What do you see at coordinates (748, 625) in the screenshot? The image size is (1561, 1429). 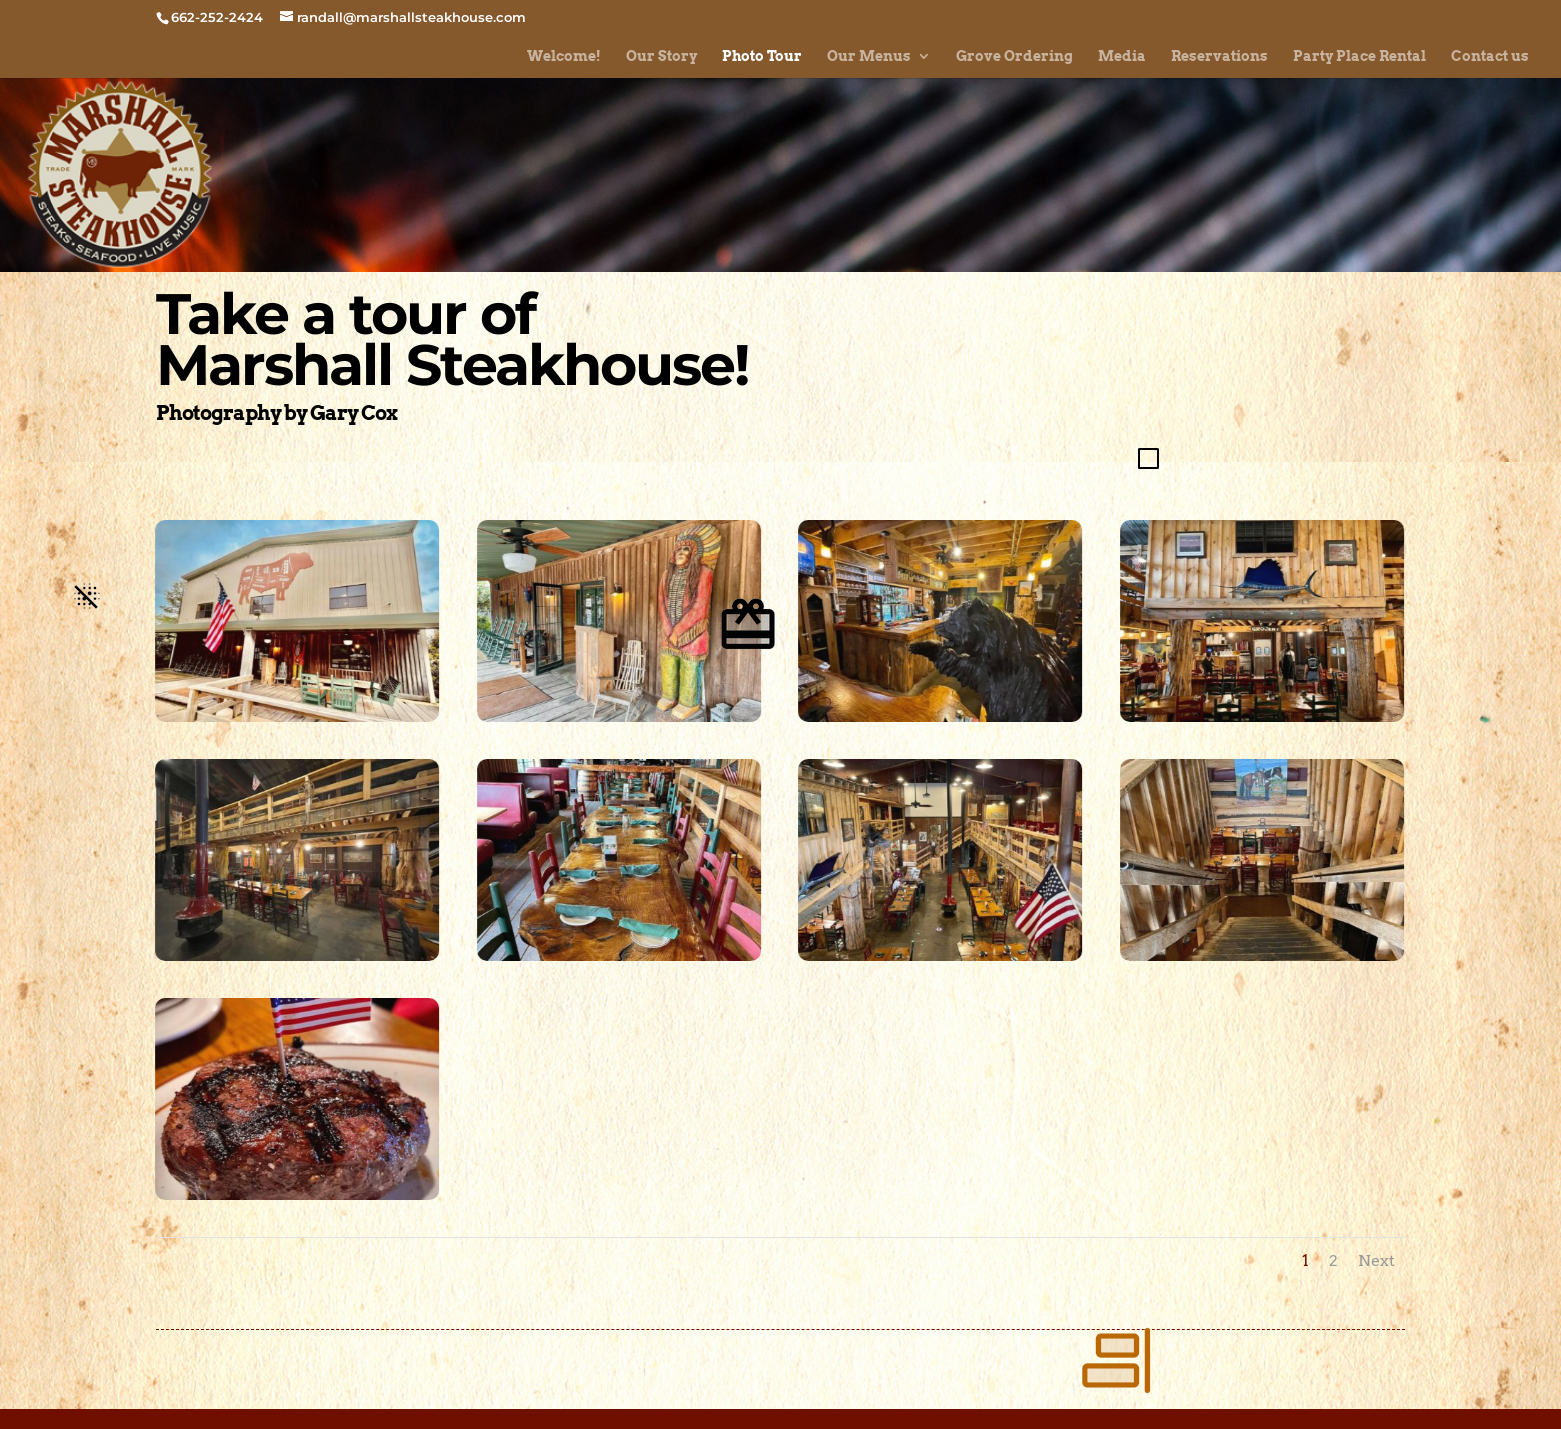 I see `view or redeem a gift card` at bounding box center [748, 625].